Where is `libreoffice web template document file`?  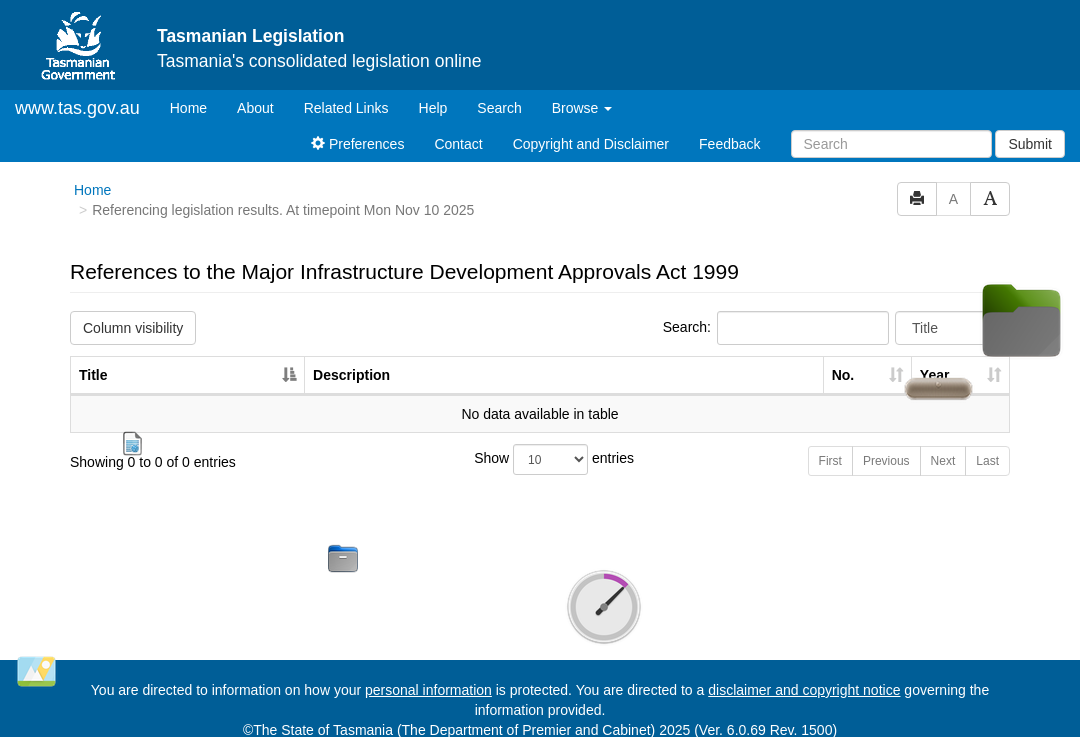
libreoffice web template document file is located at coordinates (132, 443).